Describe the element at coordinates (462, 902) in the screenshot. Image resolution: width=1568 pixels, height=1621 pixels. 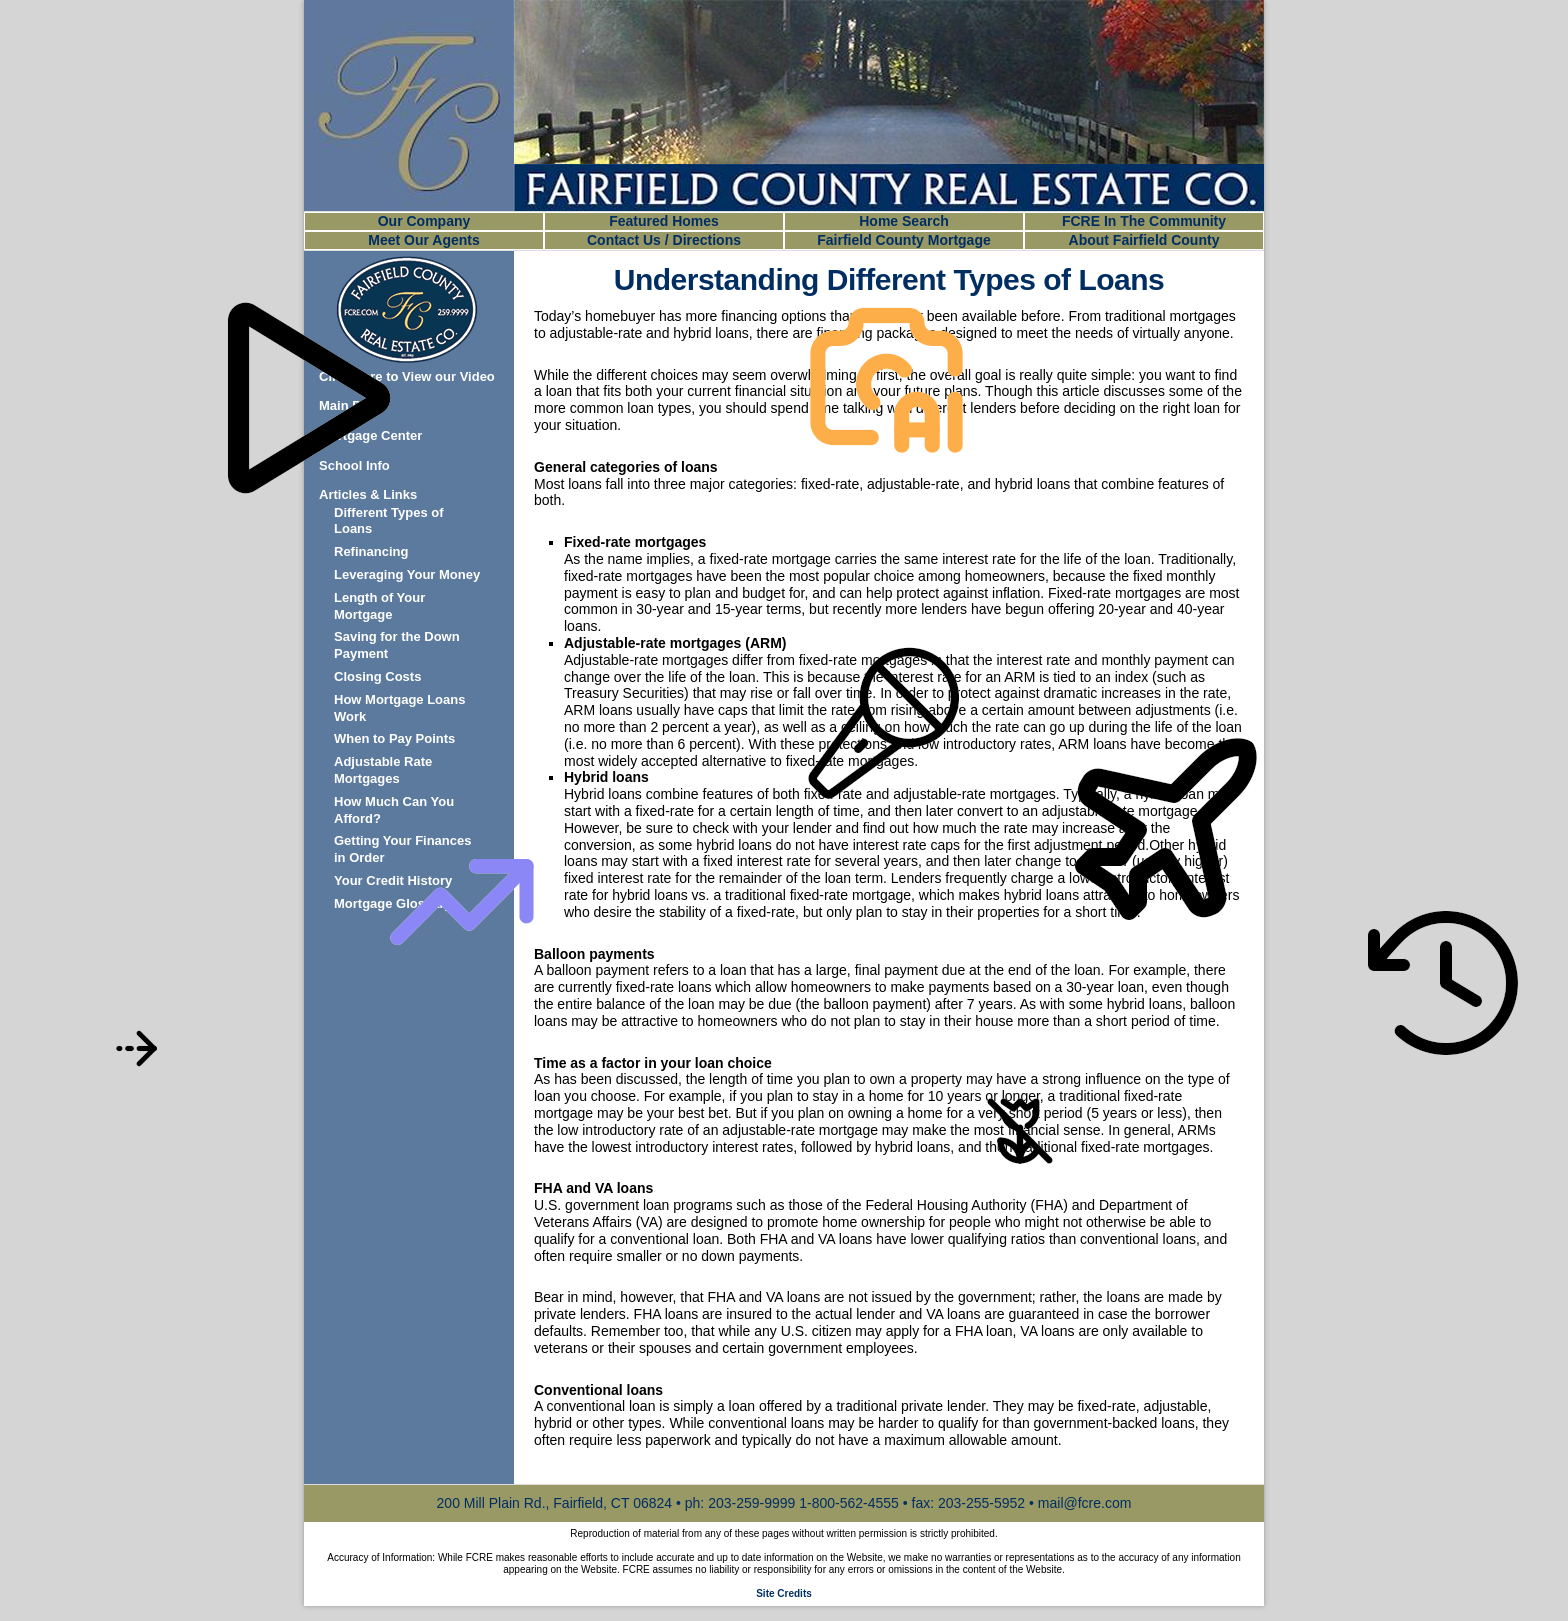
I see `view trending or popular content` at that location.